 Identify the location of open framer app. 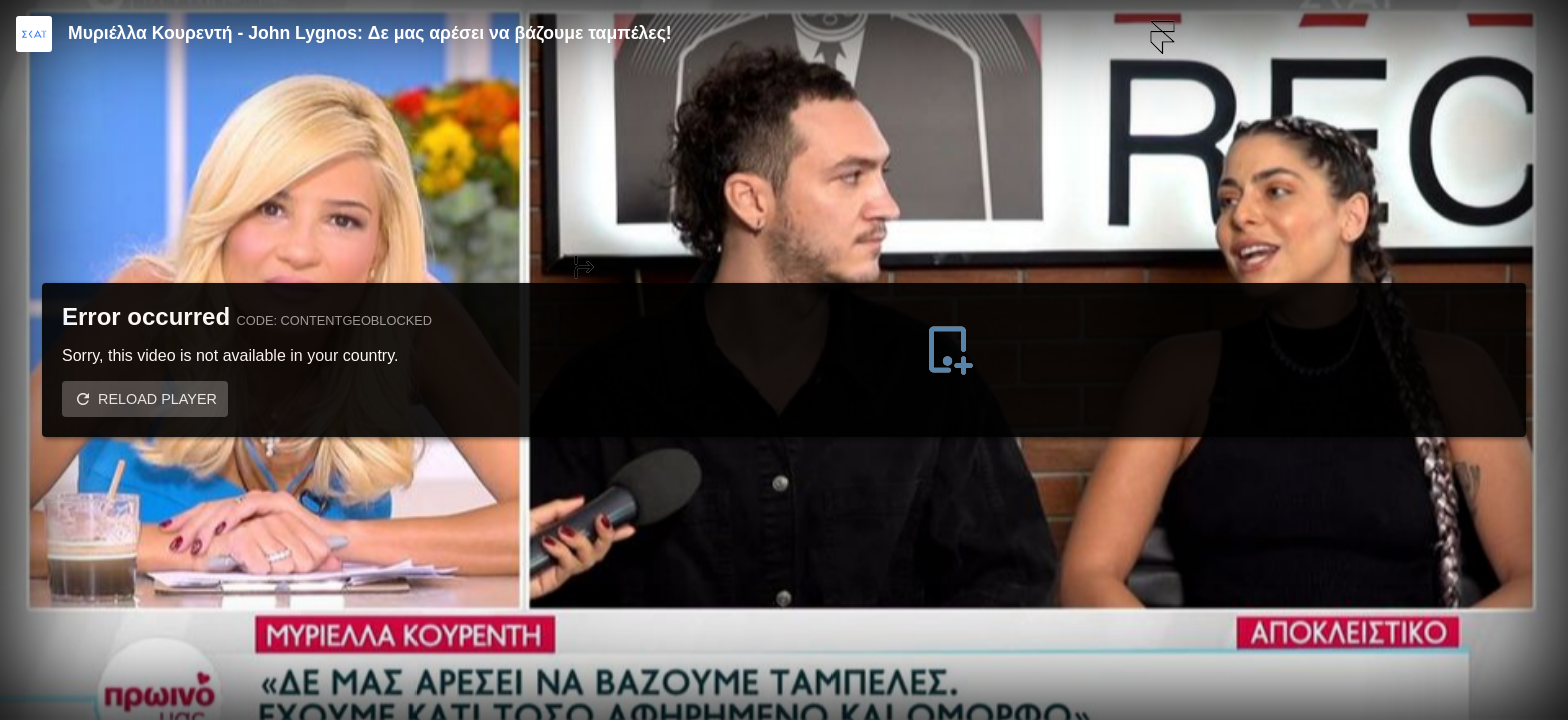
(1162, 35).